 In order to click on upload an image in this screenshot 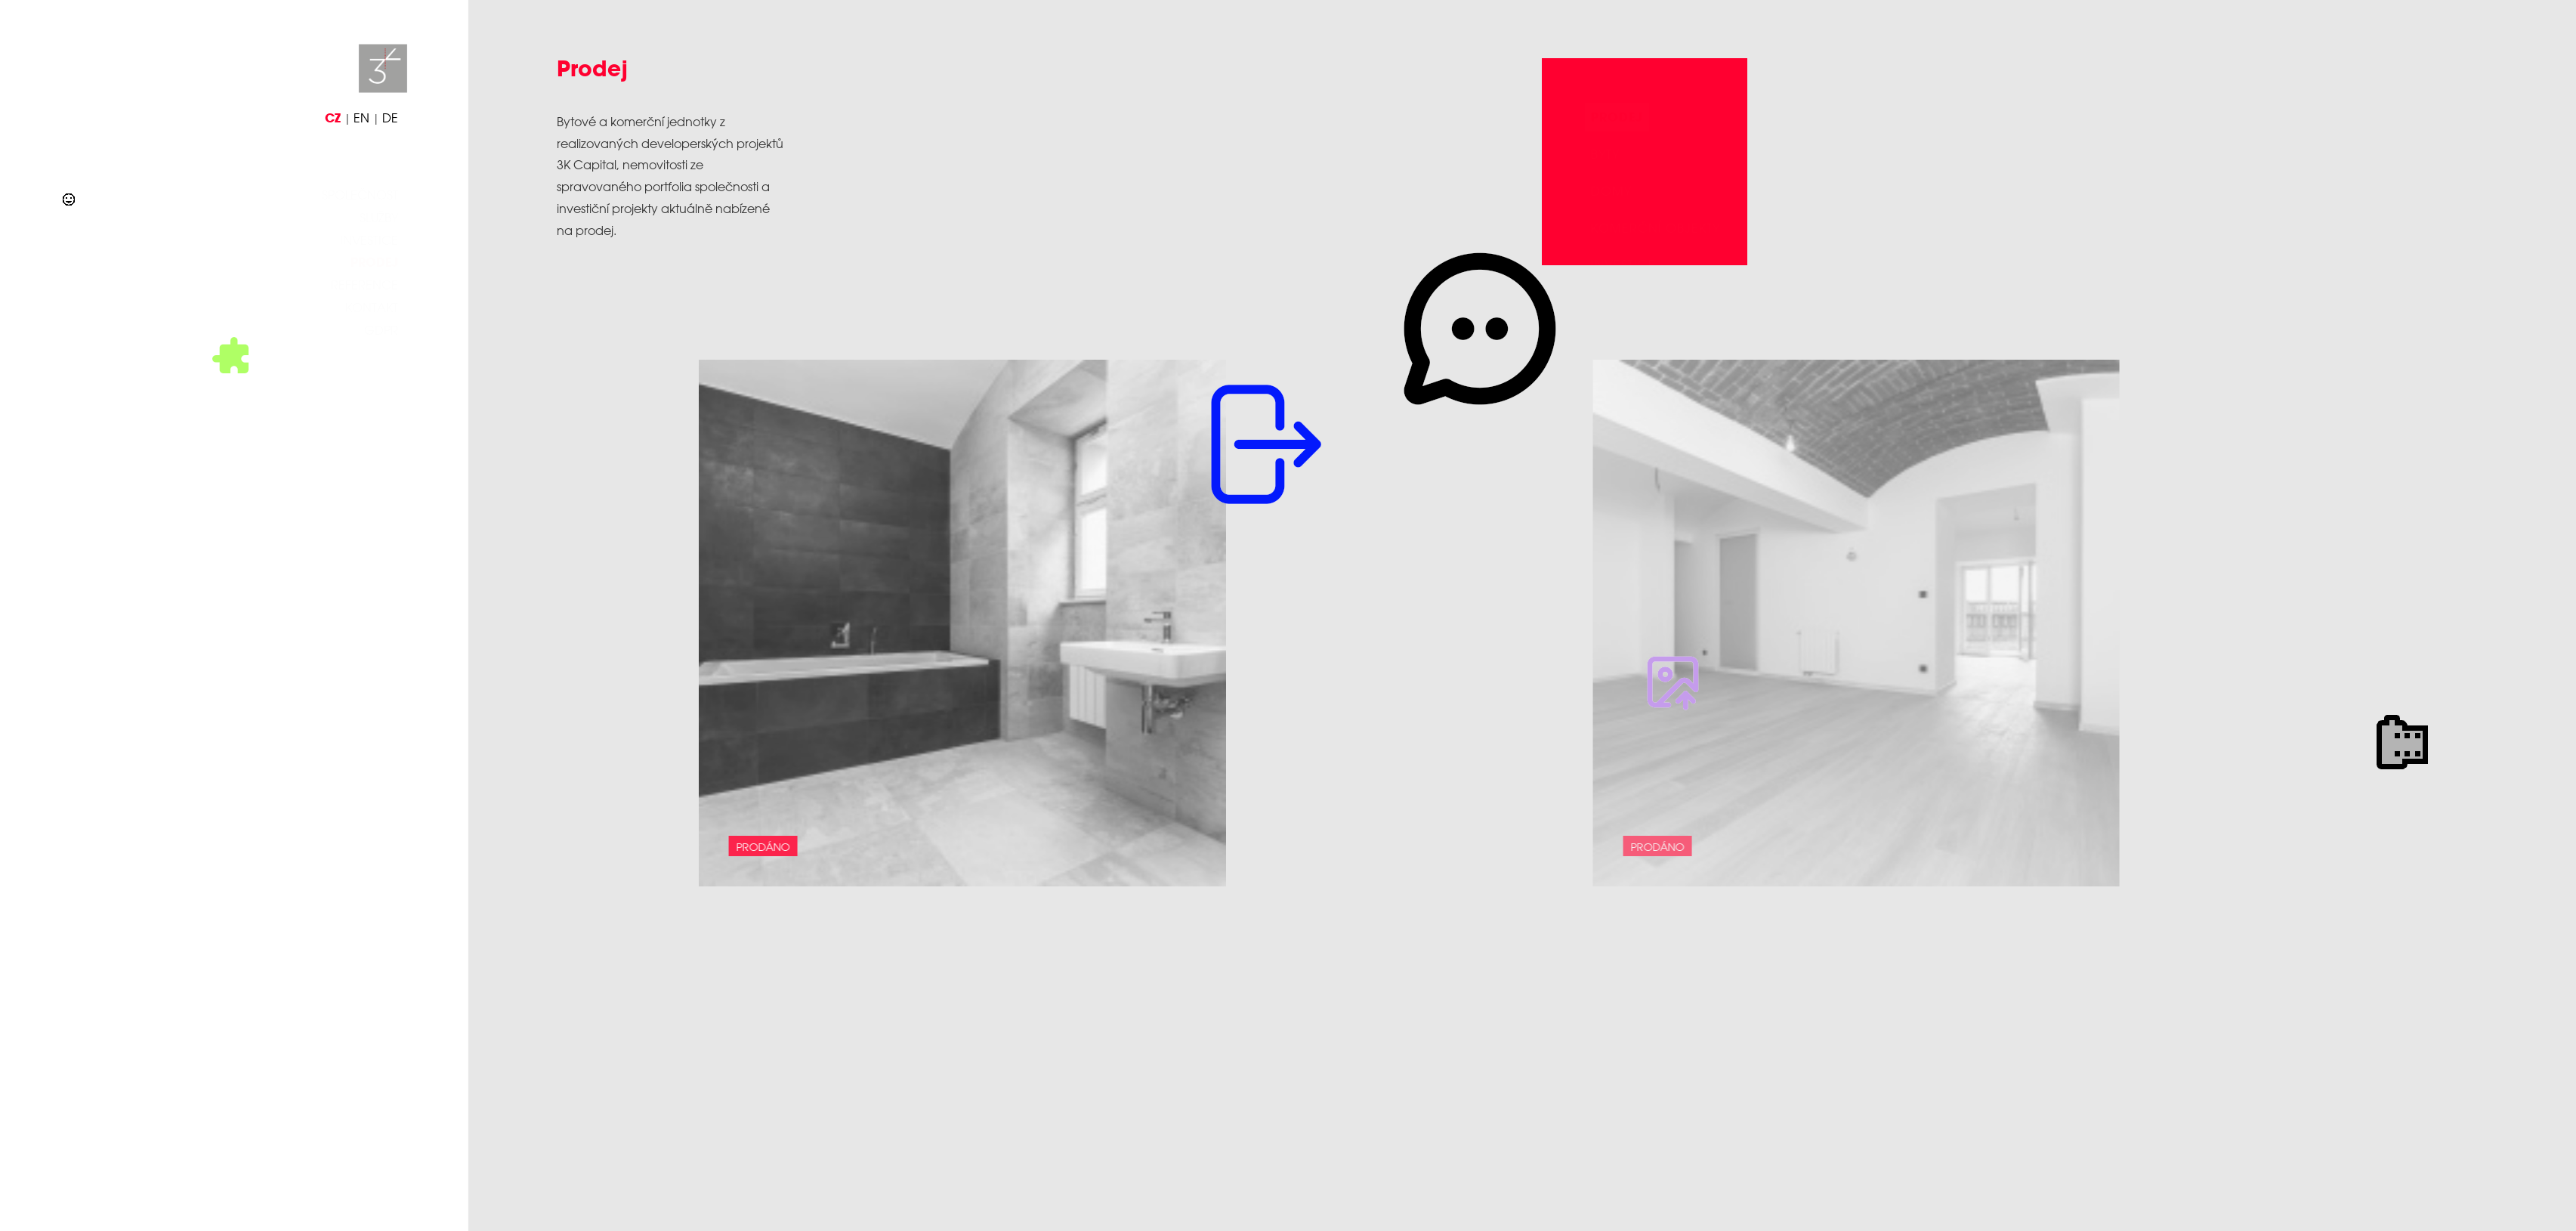, I will do `click(1673, 682)`.